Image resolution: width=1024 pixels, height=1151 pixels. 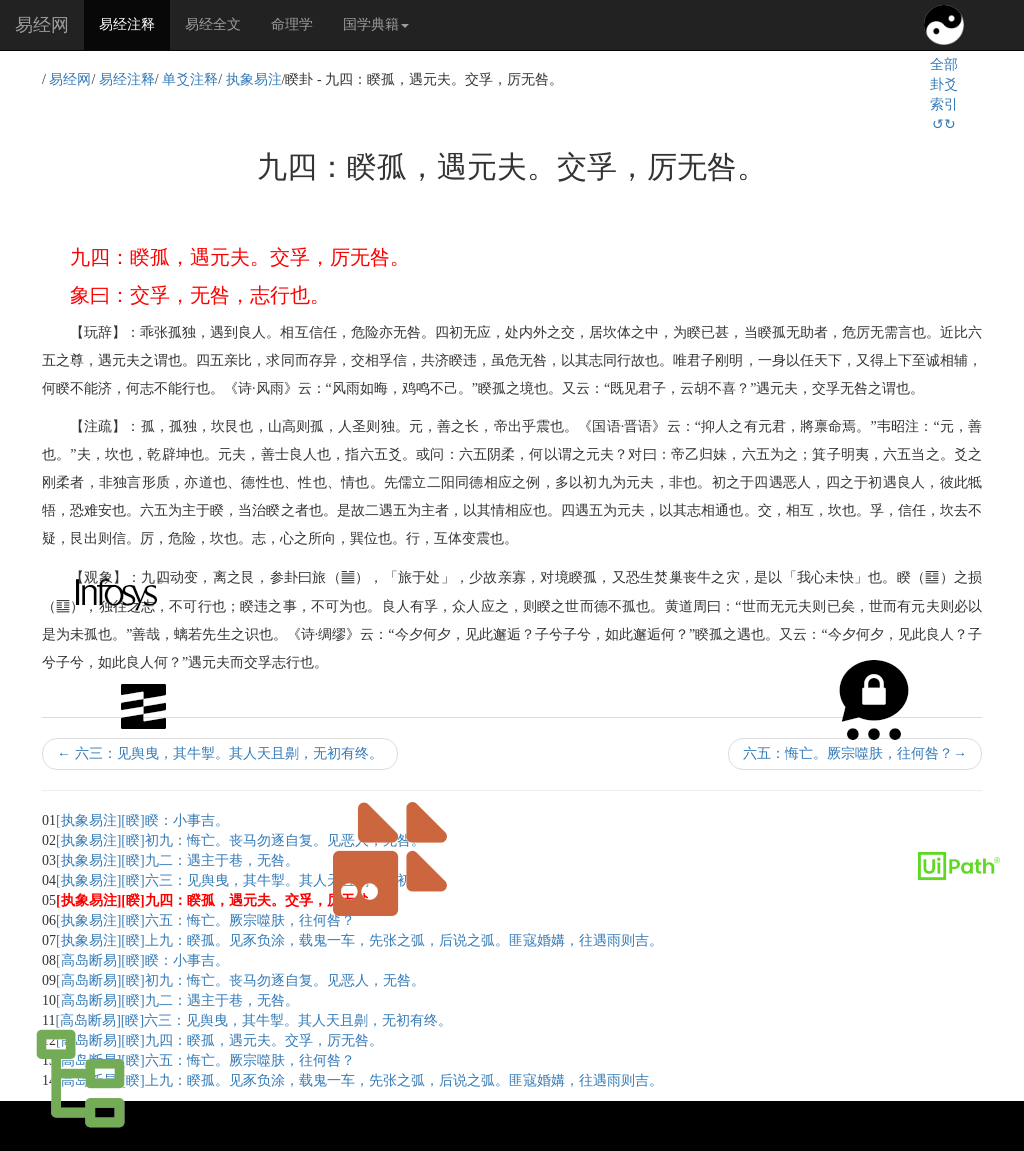 I want to click on open Threema secure messaging app, so click(x=874, y=700).